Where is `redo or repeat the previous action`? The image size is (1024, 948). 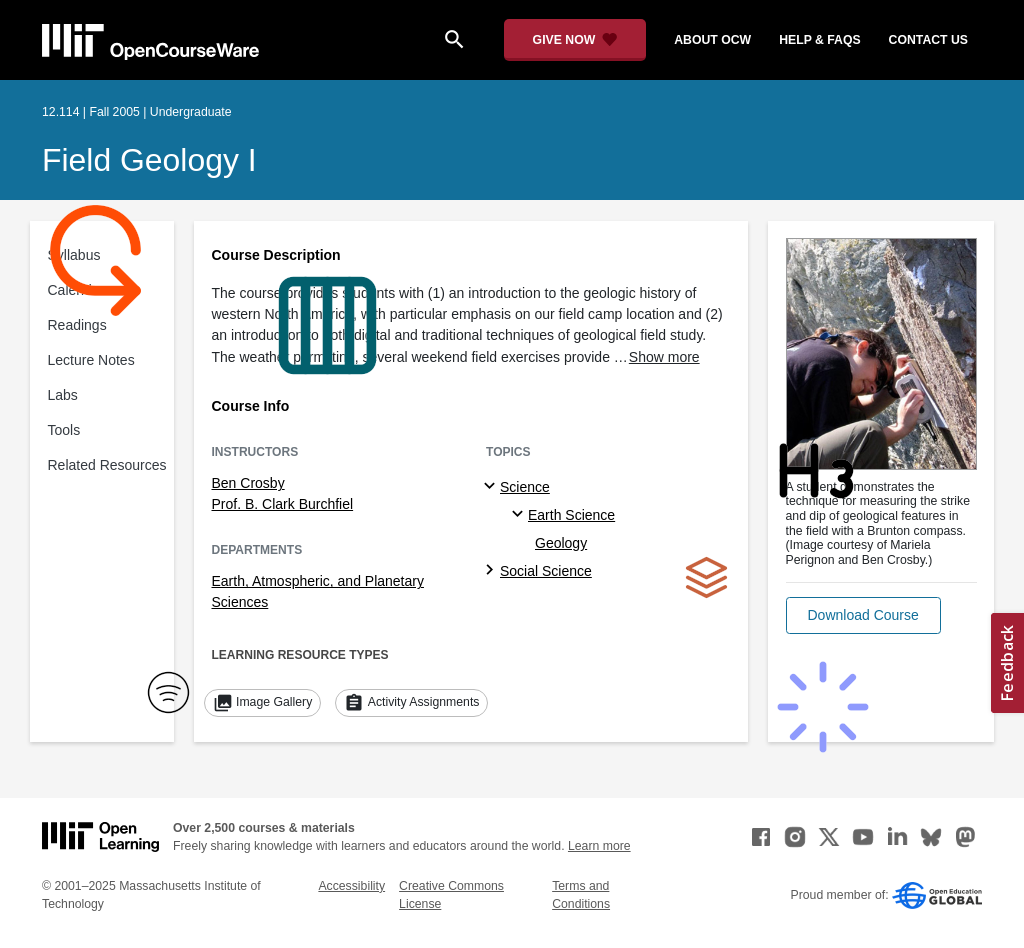
redo or repeat the previous action is located at coordinates (95, 260).